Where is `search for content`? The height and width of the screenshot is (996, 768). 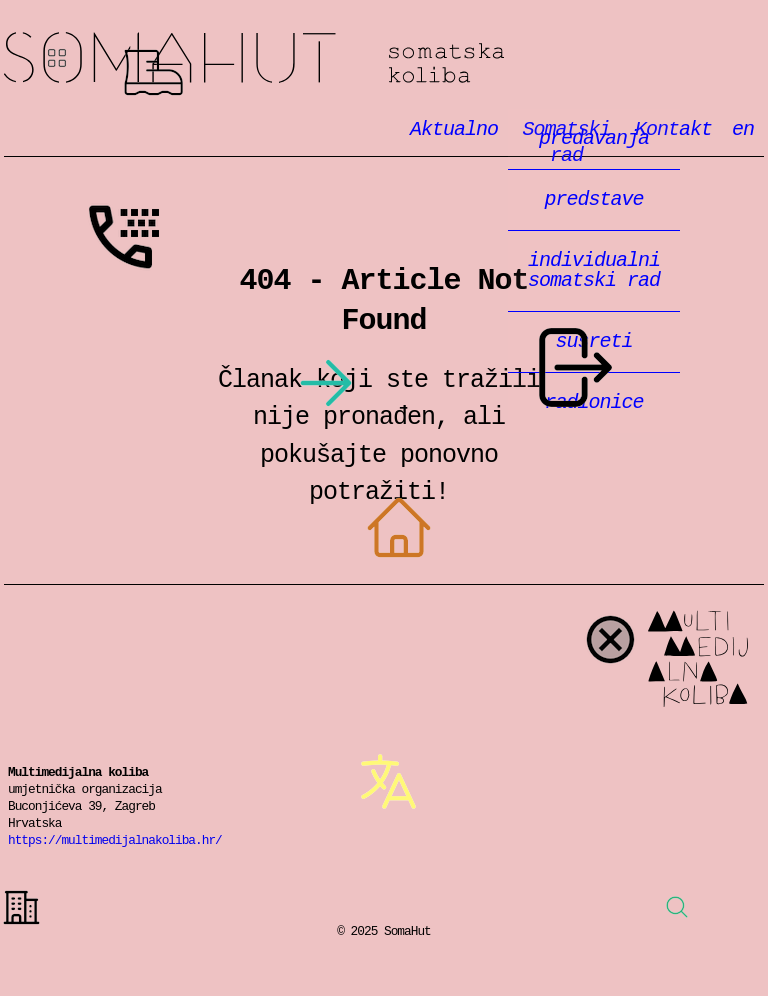 search for content is located at coordinates (677, 907).